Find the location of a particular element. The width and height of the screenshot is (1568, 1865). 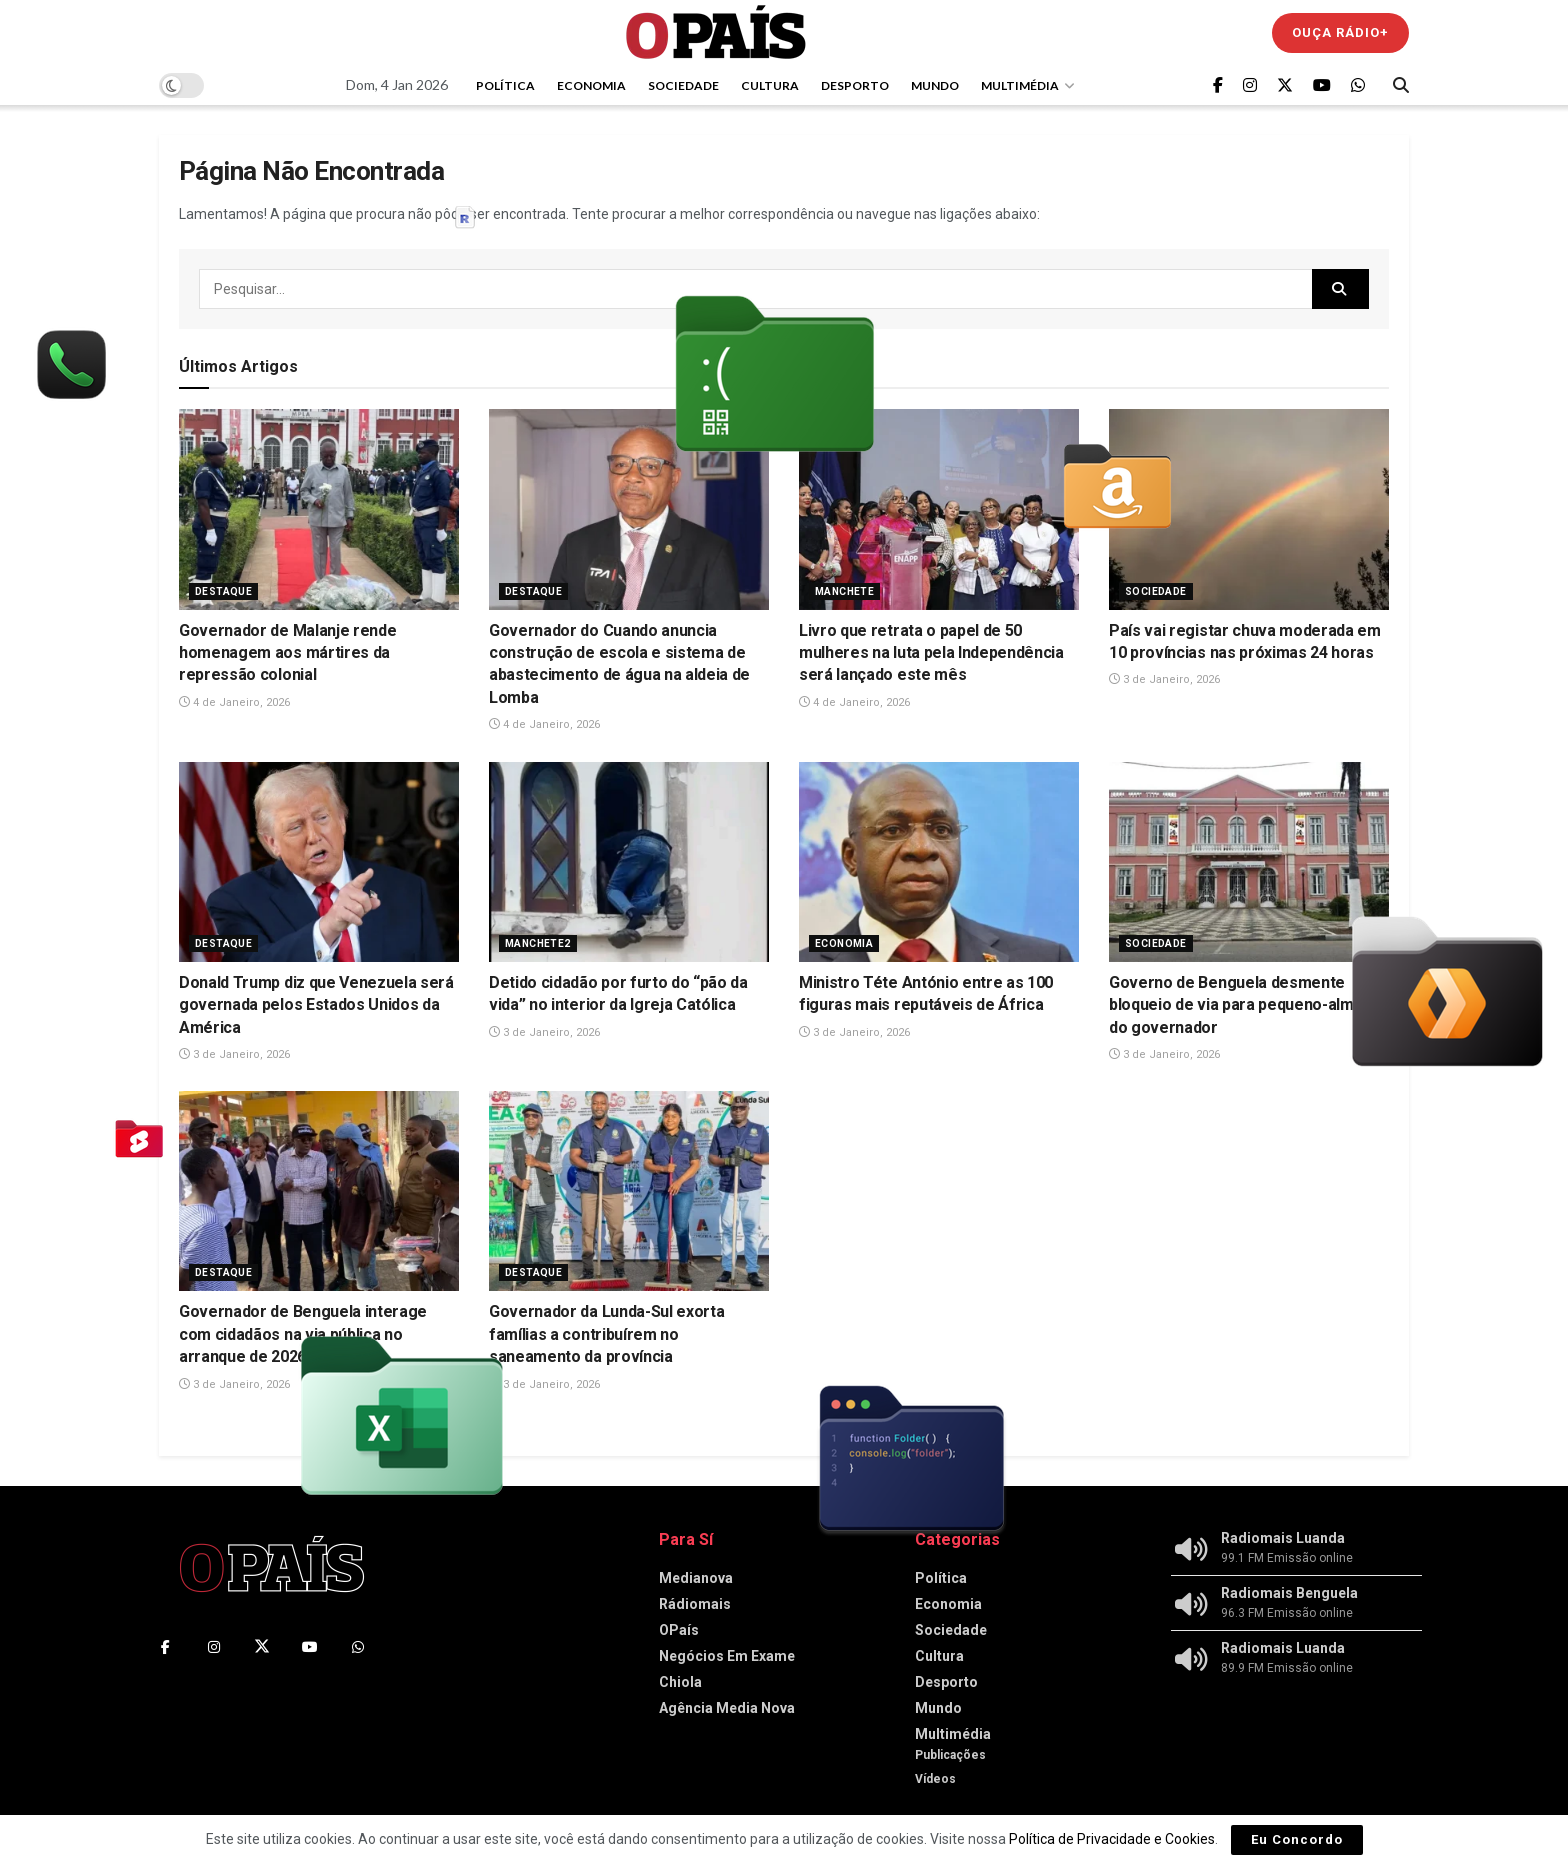

open folder containing YouTube Shorts videos is located at coordinates (139, 1140).